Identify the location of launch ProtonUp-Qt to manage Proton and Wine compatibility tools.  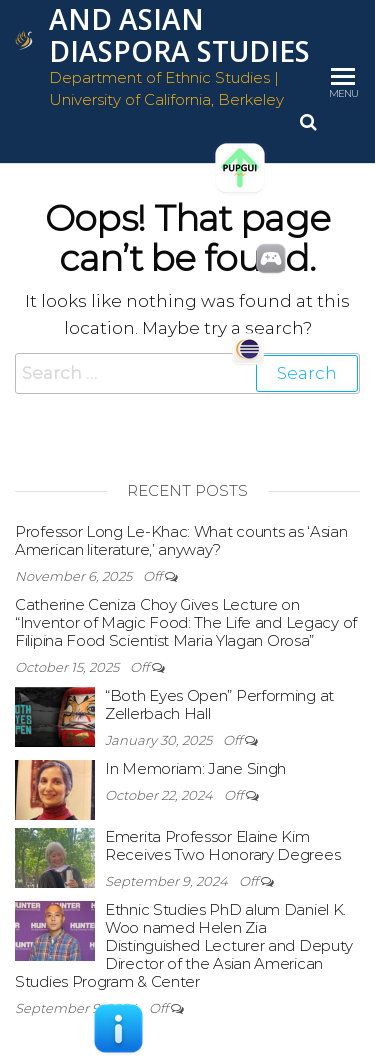
(240, 168).